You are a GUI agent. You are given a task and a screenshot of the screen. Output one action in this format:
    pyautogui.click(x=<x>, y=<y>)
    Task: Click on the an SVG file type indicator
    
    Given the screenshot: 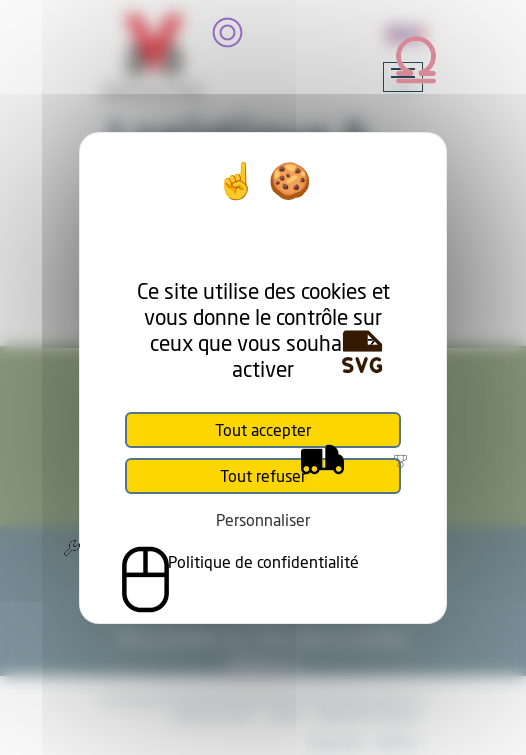 What is the action you would take?
    pyautogui.click(x=362, y=353)
    